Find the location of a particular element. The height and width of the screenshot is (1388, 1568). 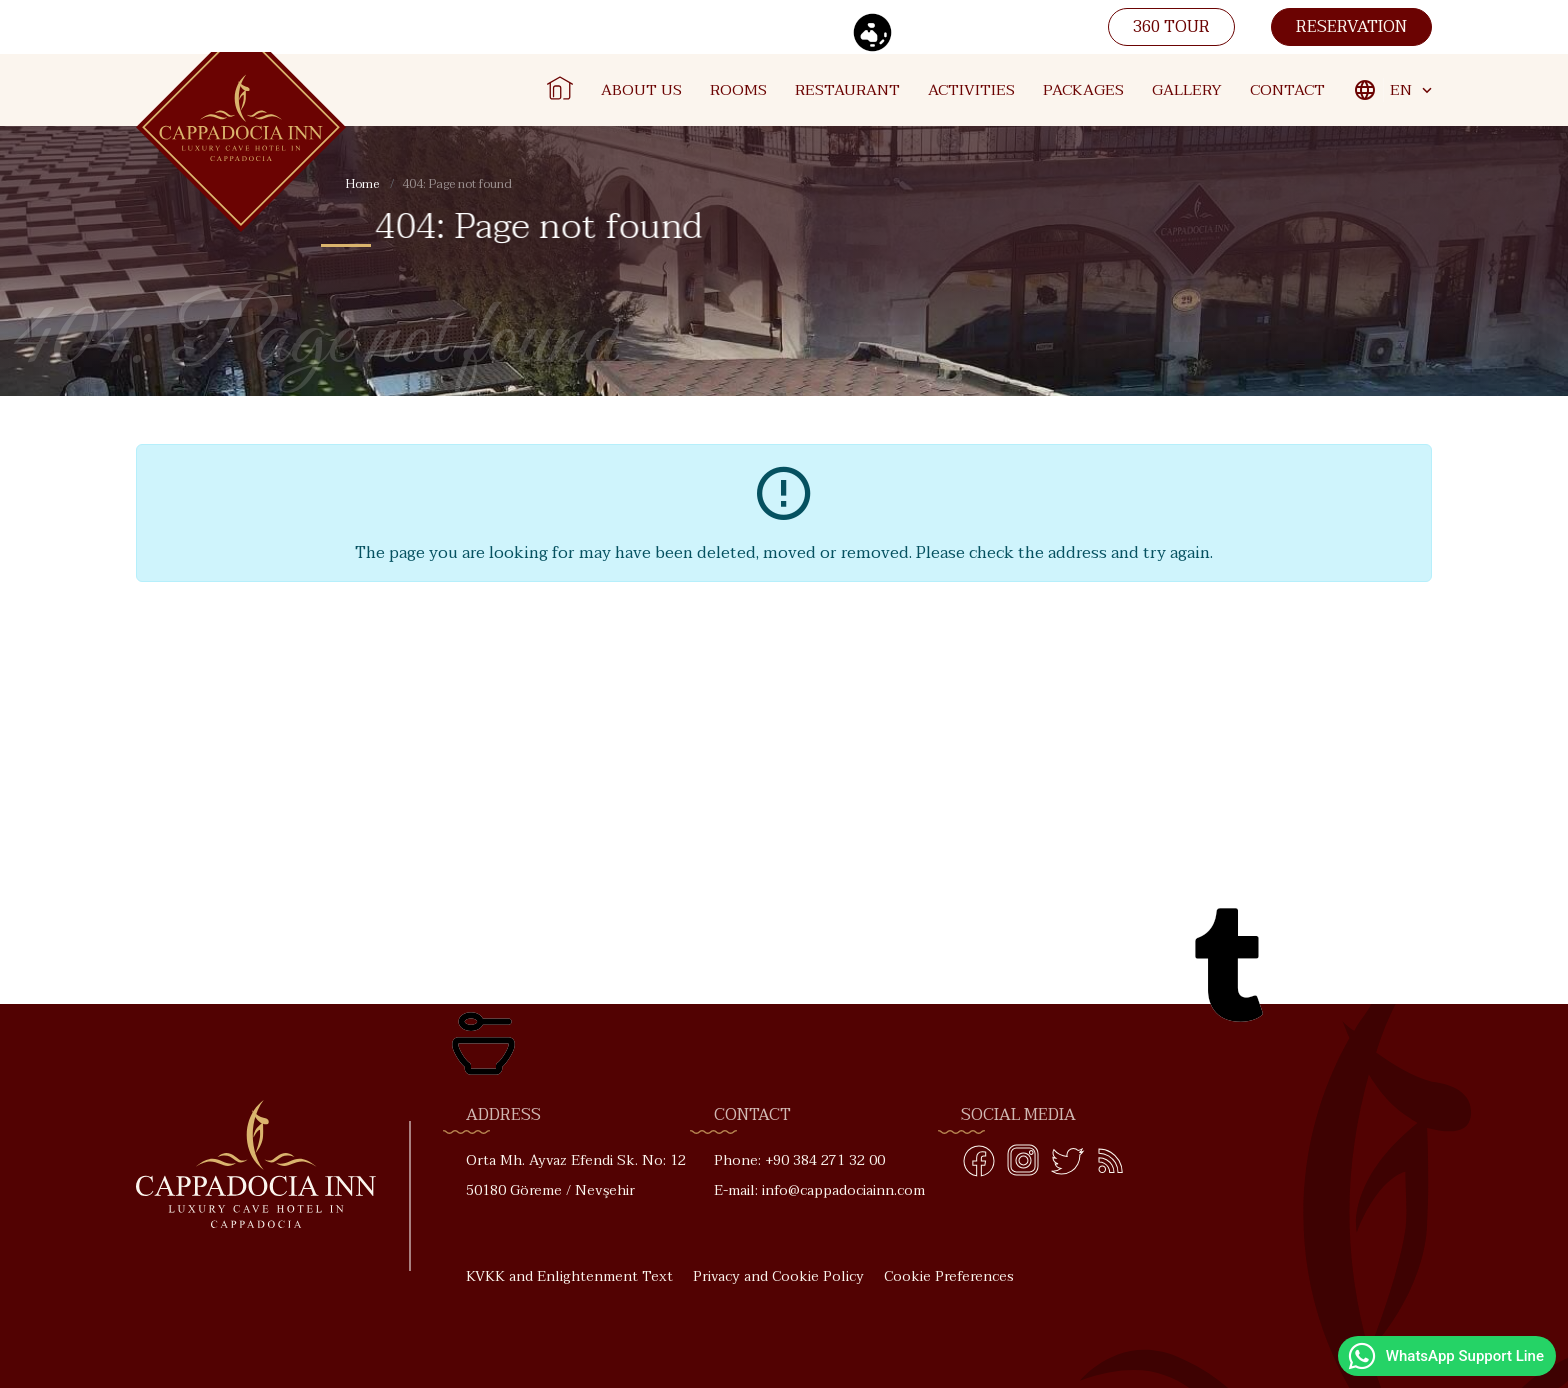

select oceania or australia/pacific region is located at coordinates (872, 32).